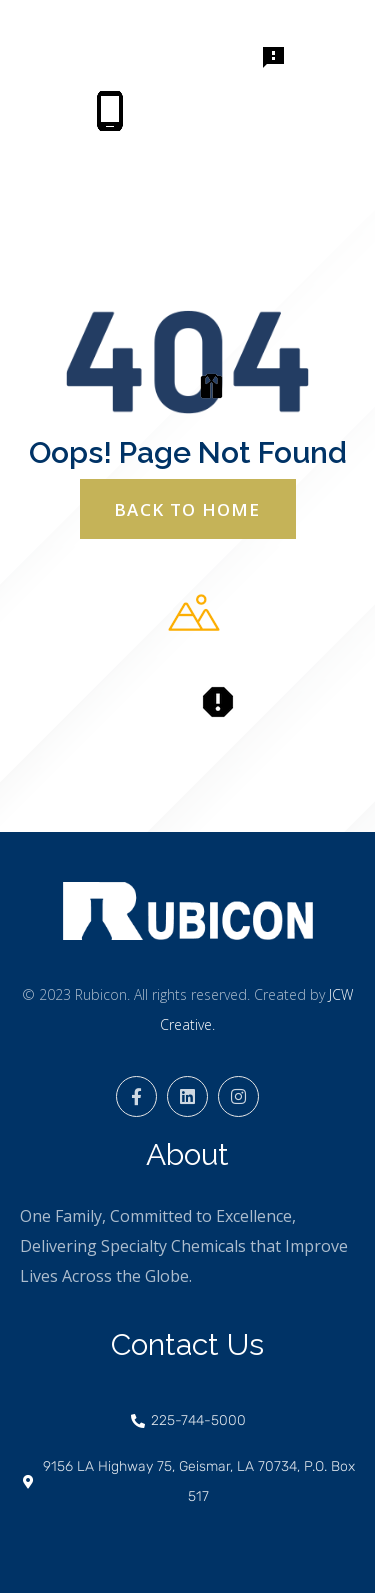 The height and width of the screenshot is (1593, 375). What do you see at coordinates (273, 57) in the screenshot?
I see `message failed to send` at bounding box center [273, 57].